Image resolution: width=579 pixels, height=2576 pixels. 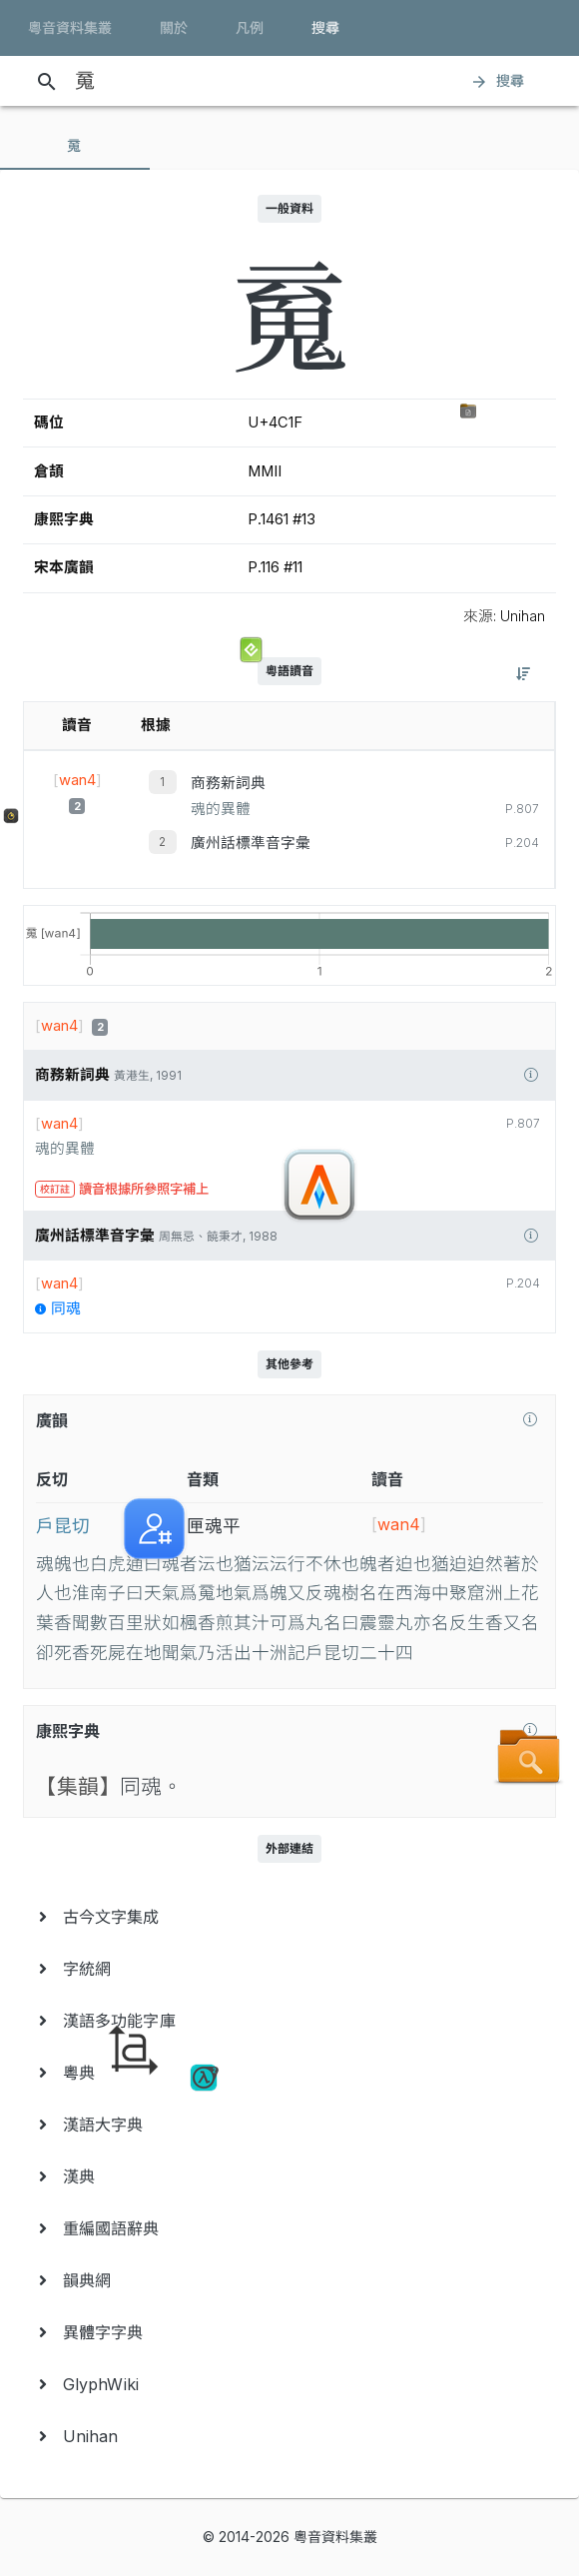 I want to click on access saved search queries, so click(x=528, y=1759).